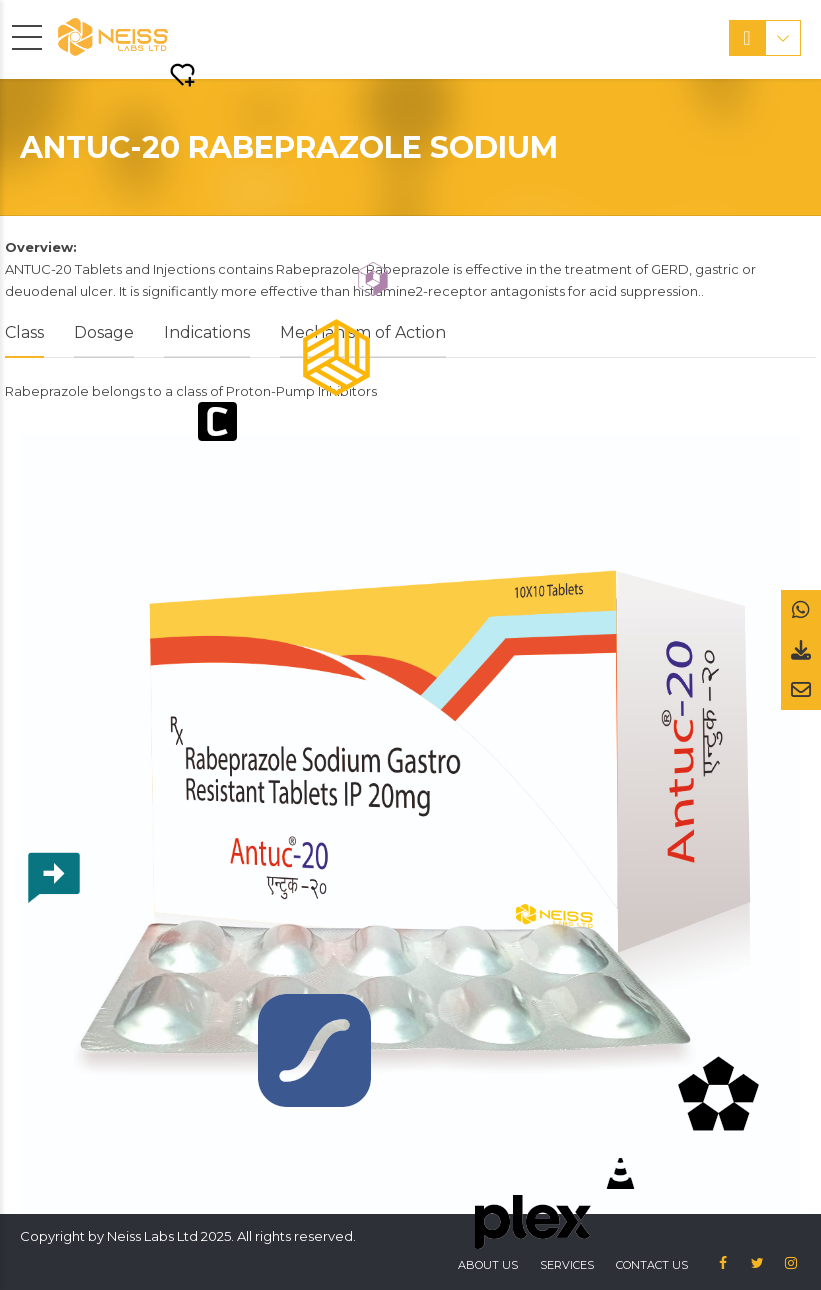 The height and width of the screenshot is (1290, 821). I want to click on celery task queue library logo, so click(217, 421).